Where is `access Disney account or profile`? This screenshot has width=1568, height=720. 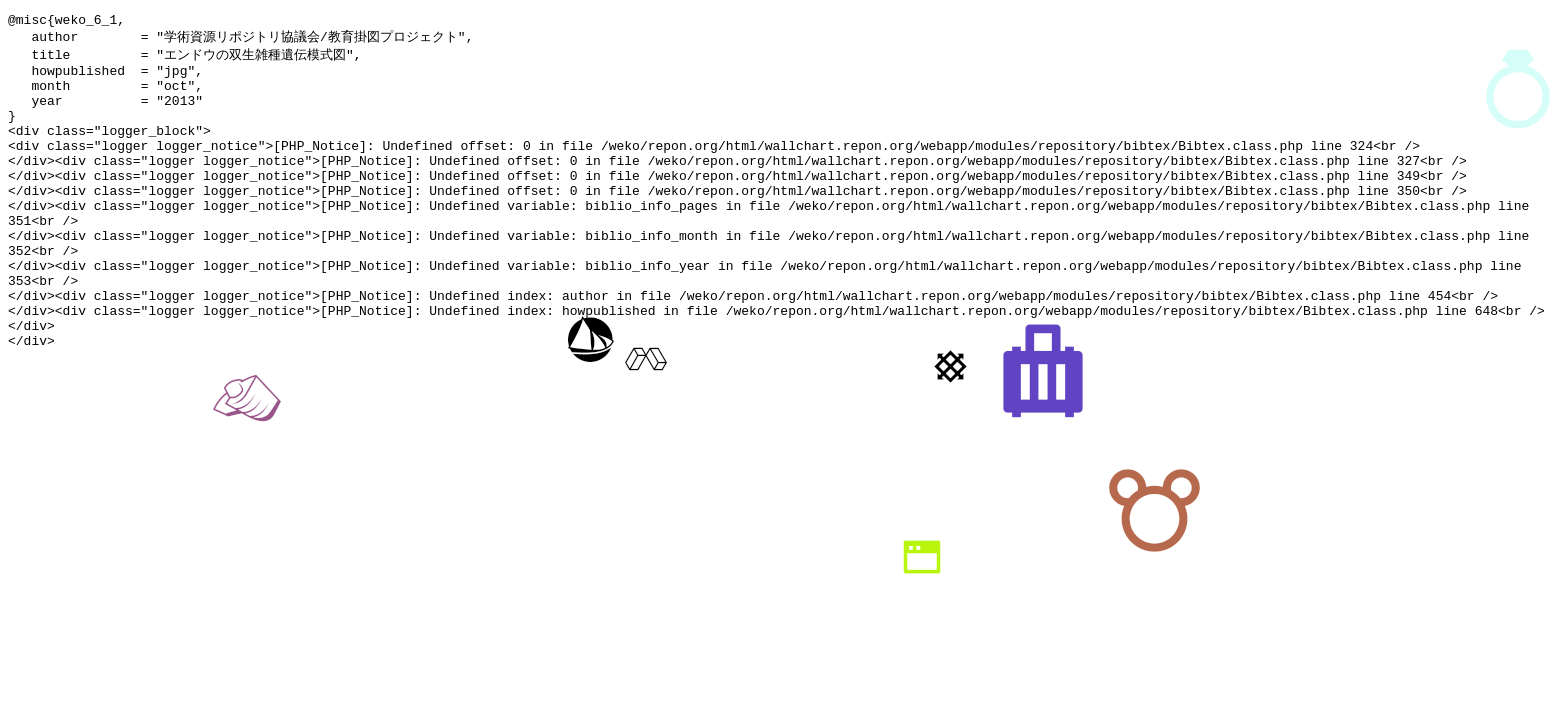 access Disney account or profile is located at coordinates (1154, 510).